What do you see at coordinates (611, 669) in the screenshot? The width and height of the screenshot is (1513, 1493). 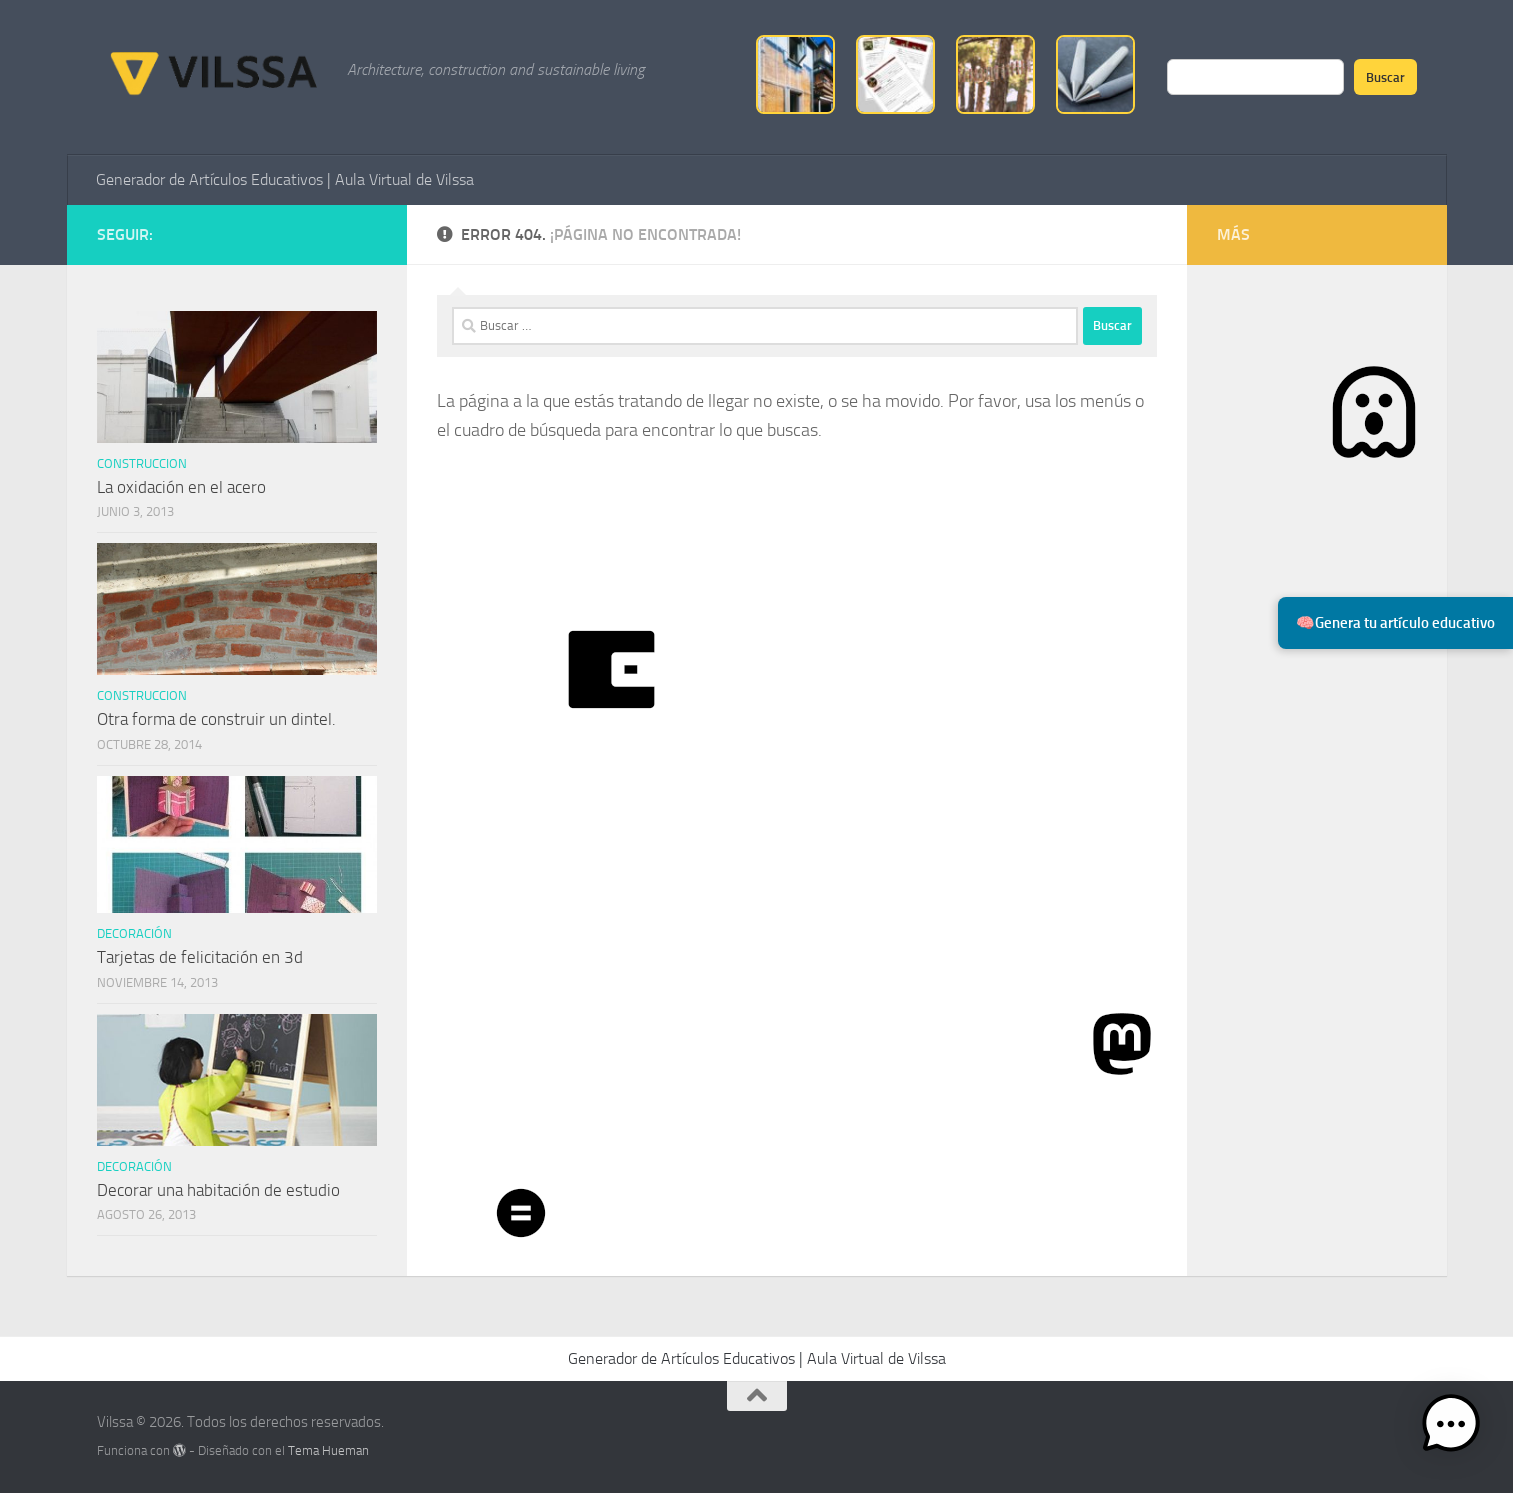 I see `access your wallet or payment methods` at bounding box center [611, 669].